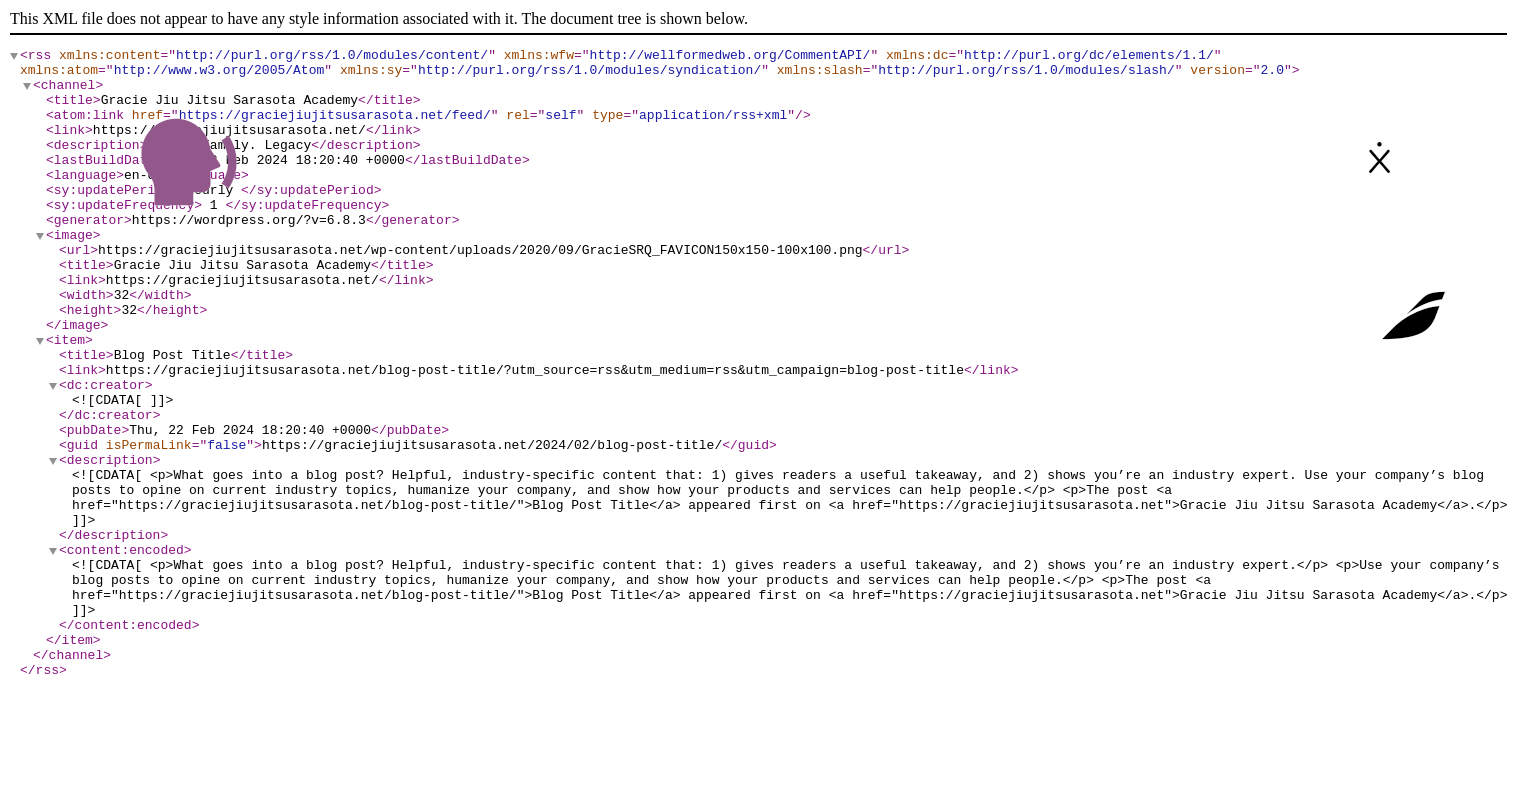  Describe the element at coordinates (189, 162) in the screenshot. I see `activate text-to-speech or voice output` at that location.